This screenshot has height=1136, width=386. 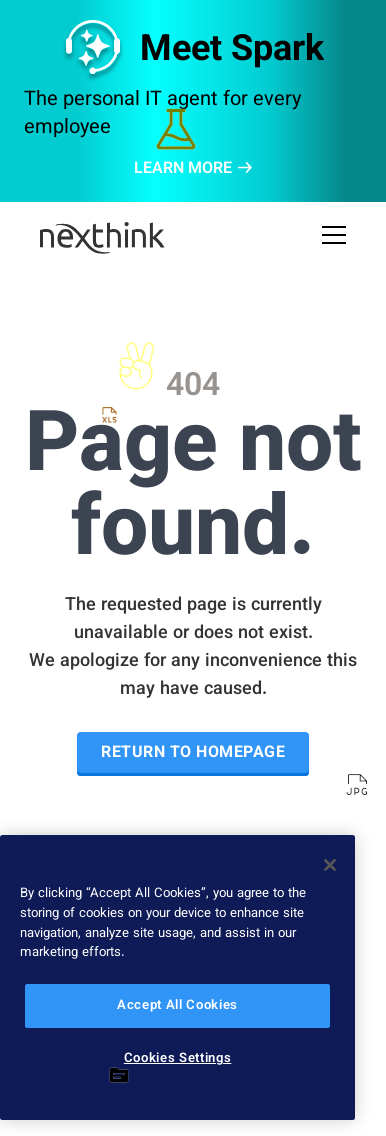 I want to click on view or open a JPG image file, so click(x=357, y=785).